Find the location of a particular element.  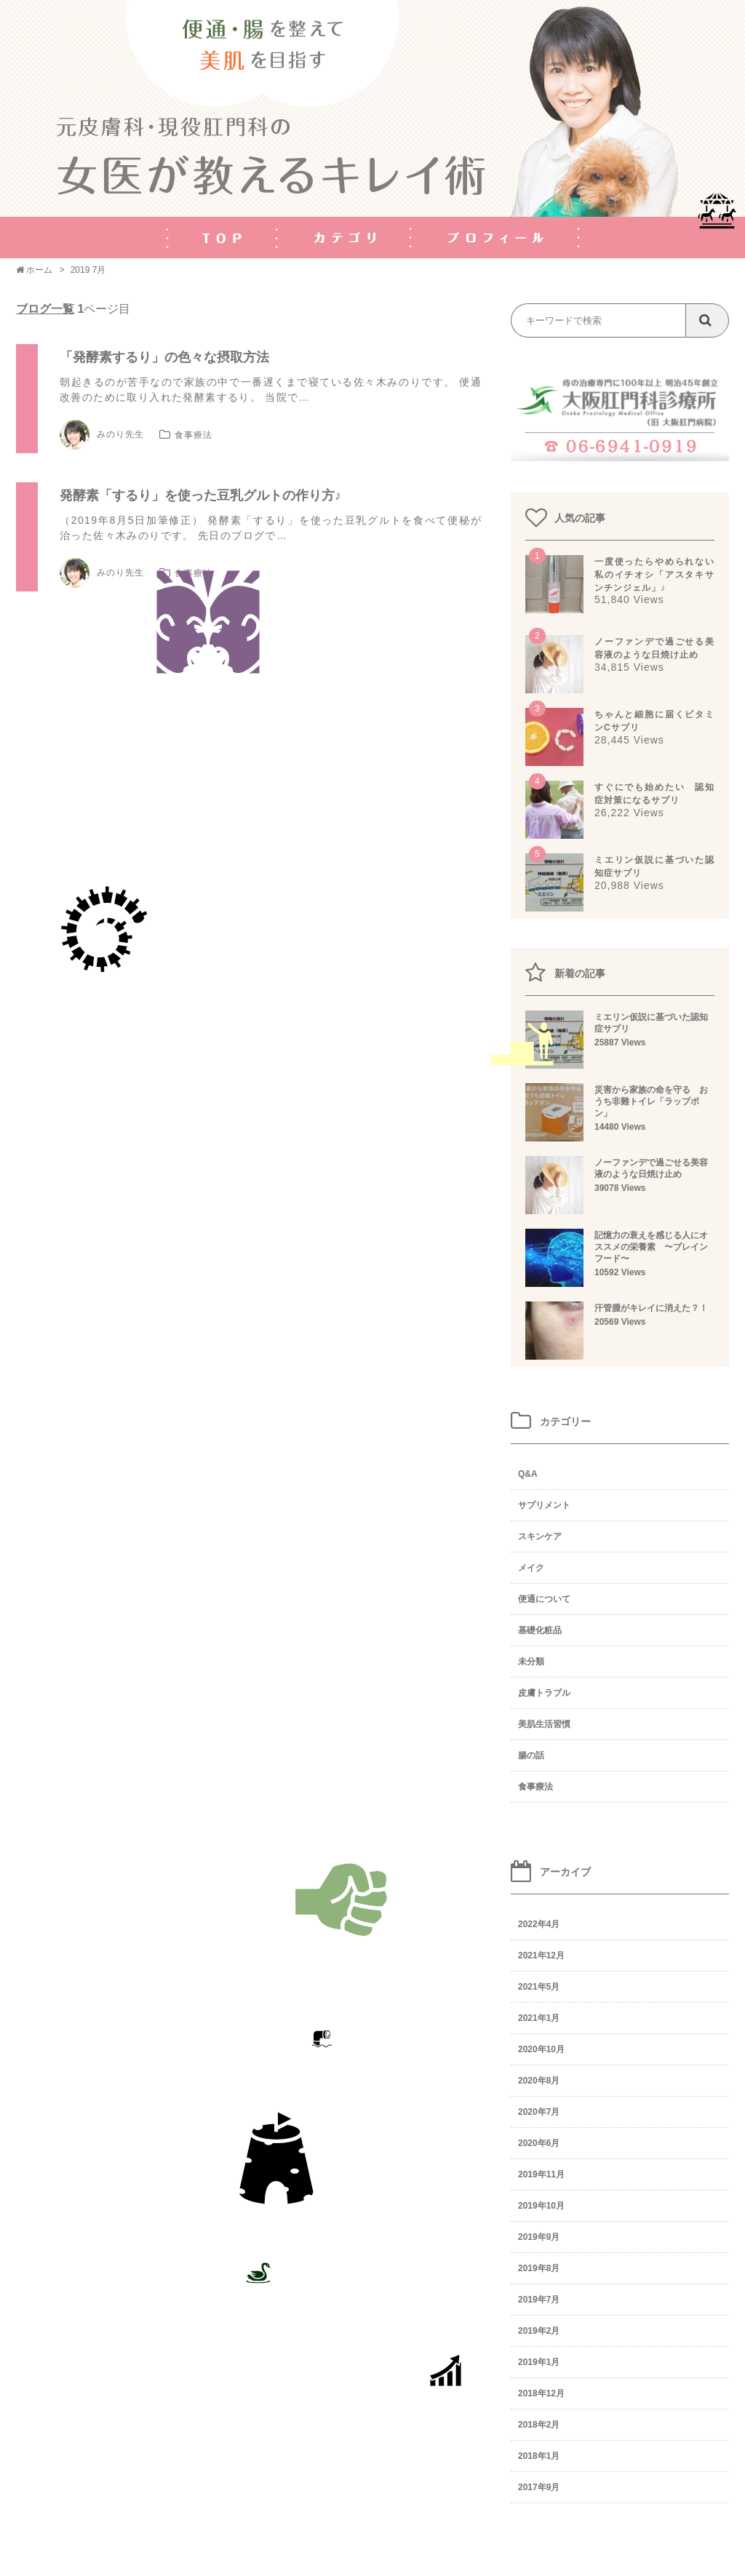

rock move in a rock-paper-scissors game is located at coordinates (342, 1894).